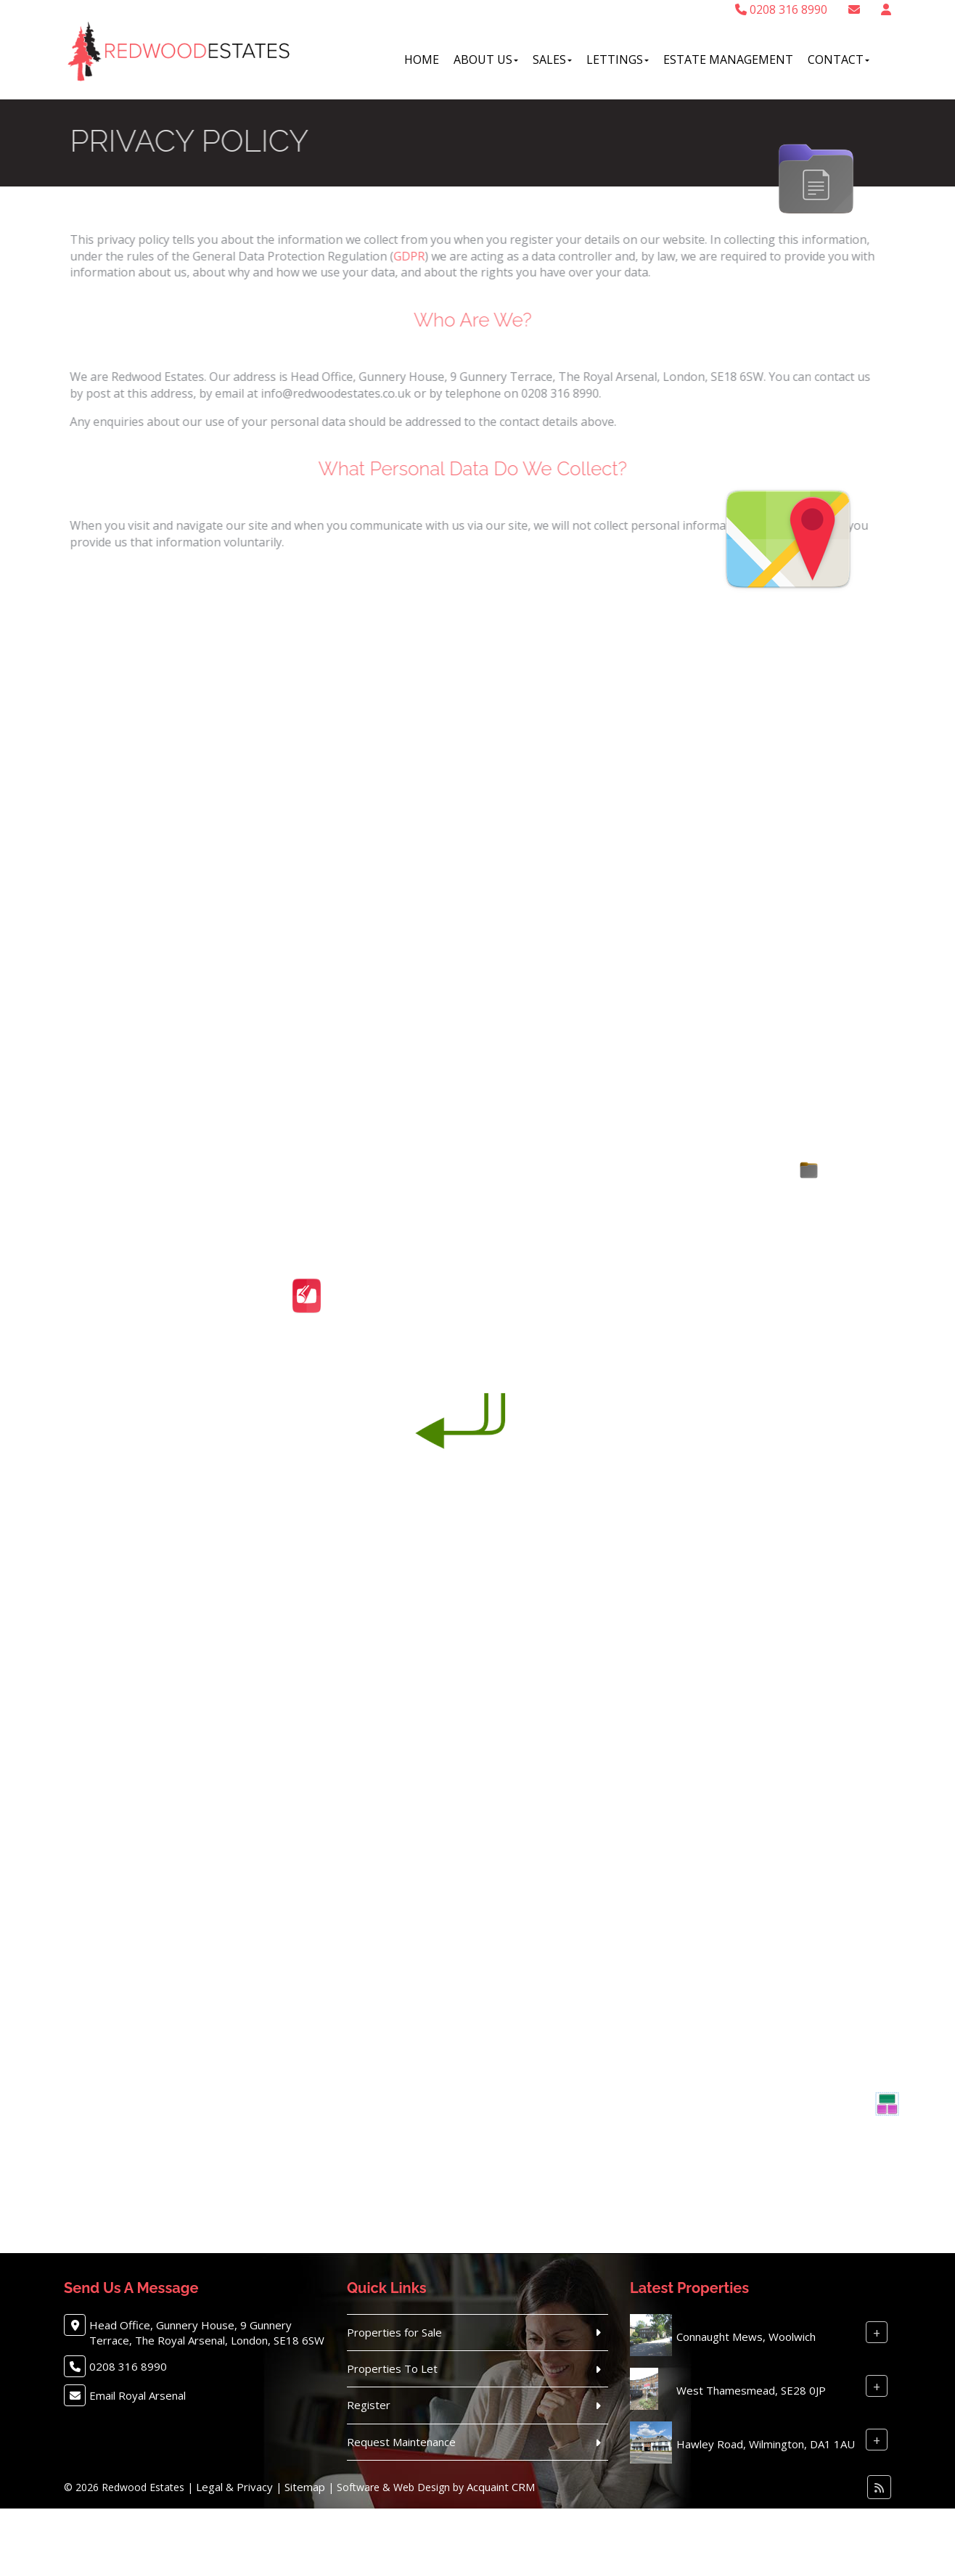 The width and height of the screenshot is (955, 2576). I want to click on open gnome maps application, so click(788, 539).